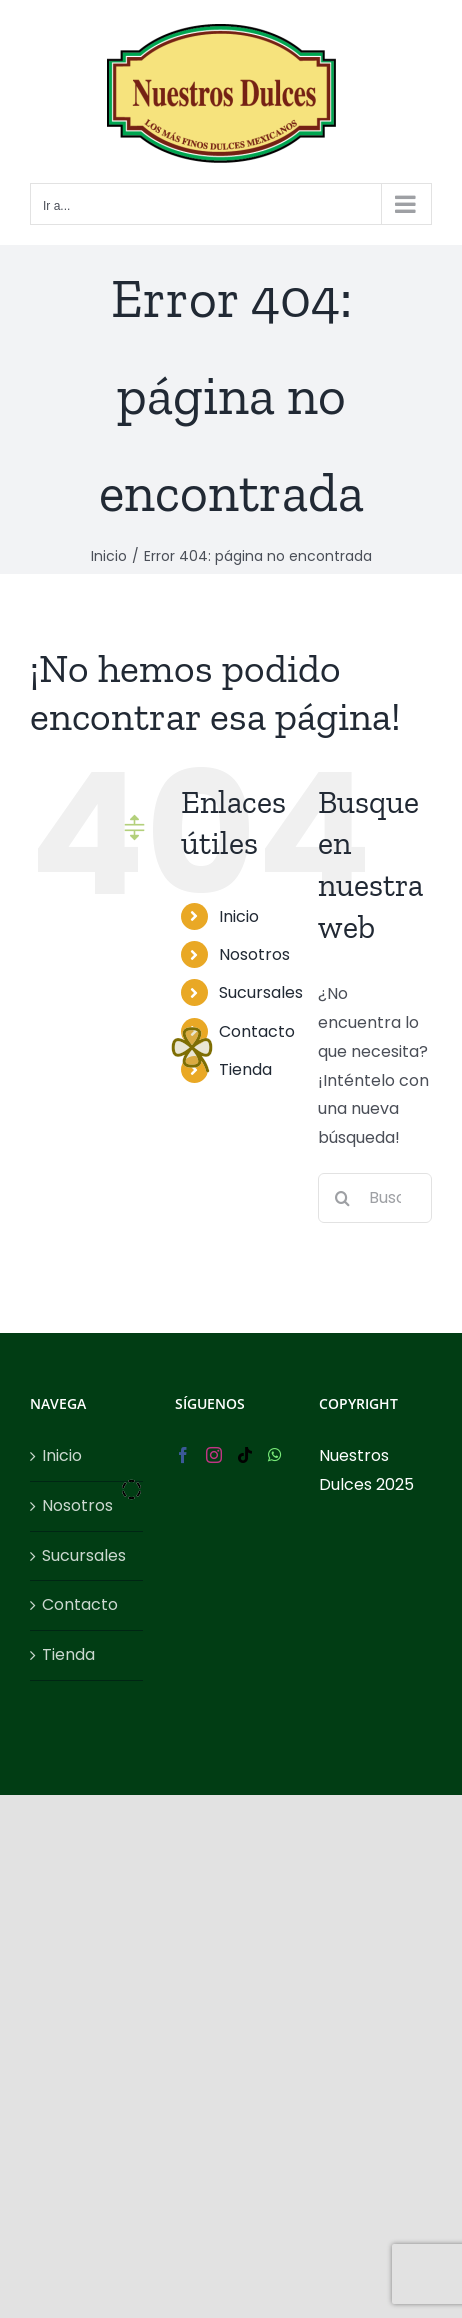  What do you see at coordinates (134, 827) in the screenshot?
I see `split content vertically` at bounding box center [134, 827].